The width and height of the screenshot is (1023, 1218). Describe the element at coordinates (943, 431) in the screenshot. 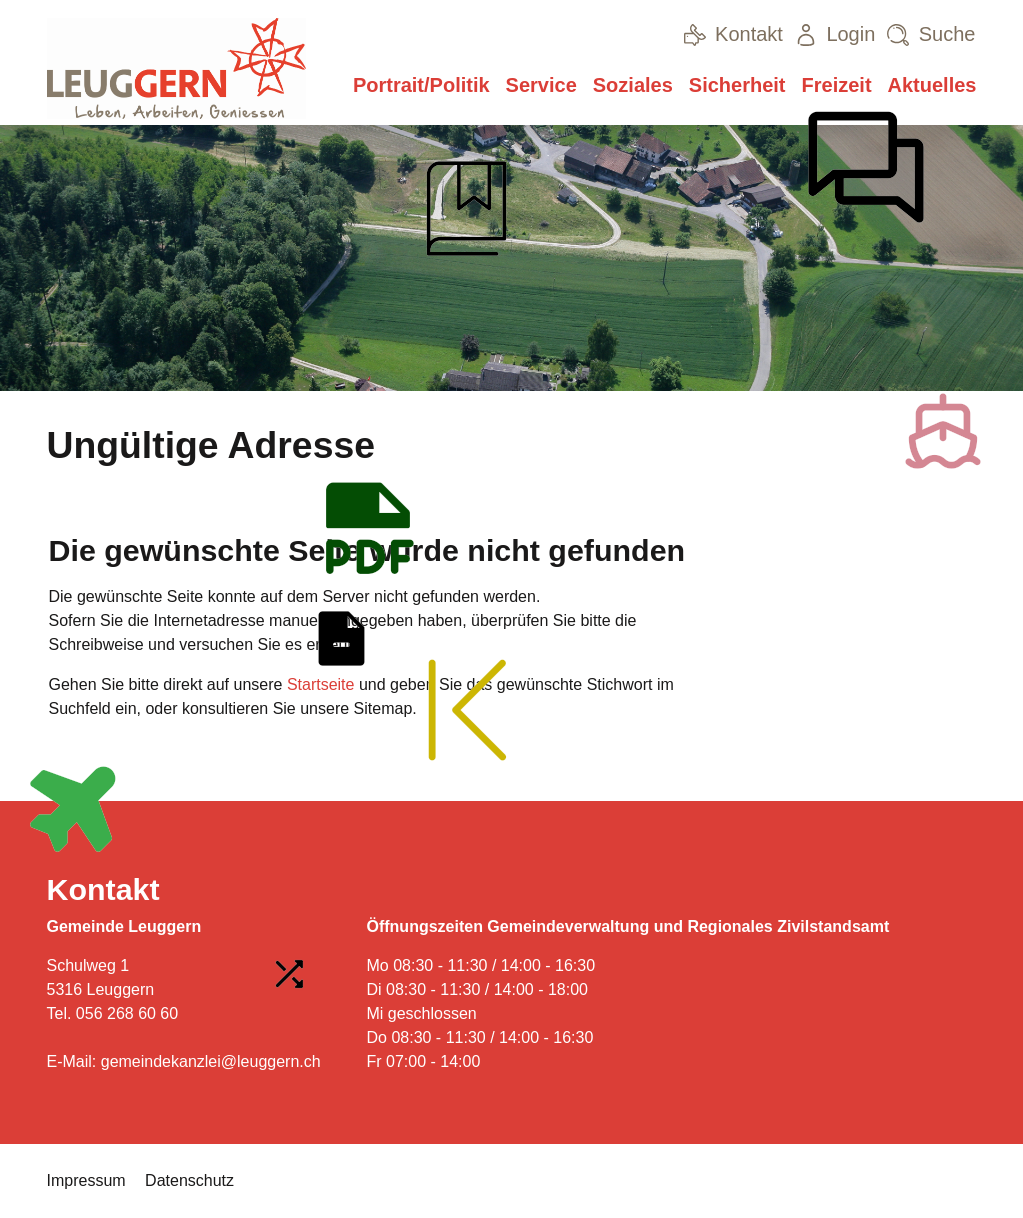

I see `access shipping or delivery options` at that location.